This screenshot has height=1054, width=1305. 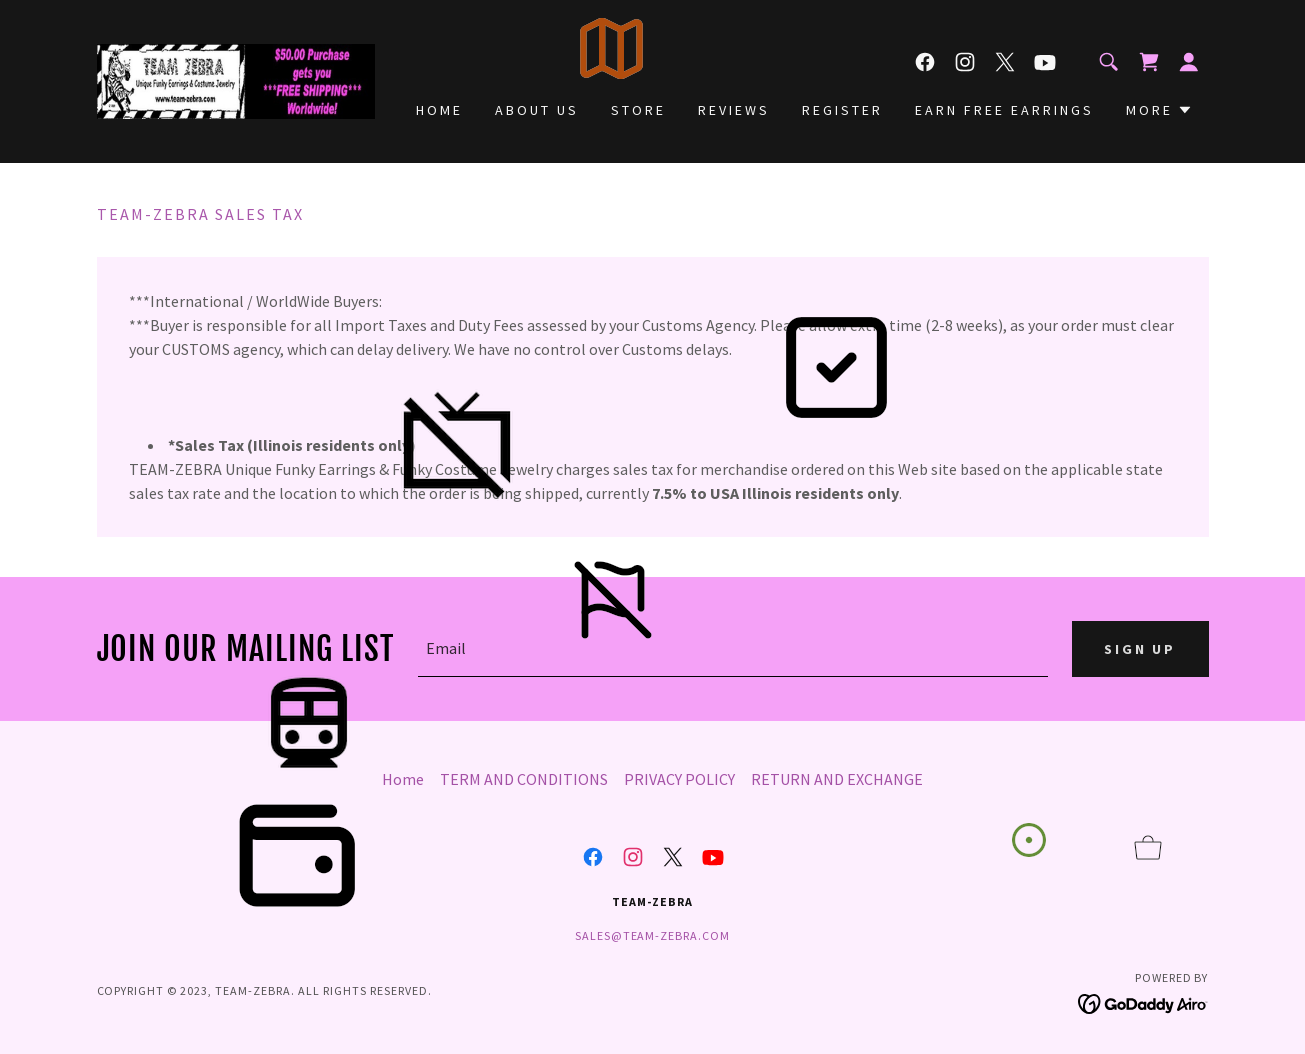 What do you see at coordinates (611, 48) in the screenshot?
I see `view map or navigation` at bounding box center [611, 48].